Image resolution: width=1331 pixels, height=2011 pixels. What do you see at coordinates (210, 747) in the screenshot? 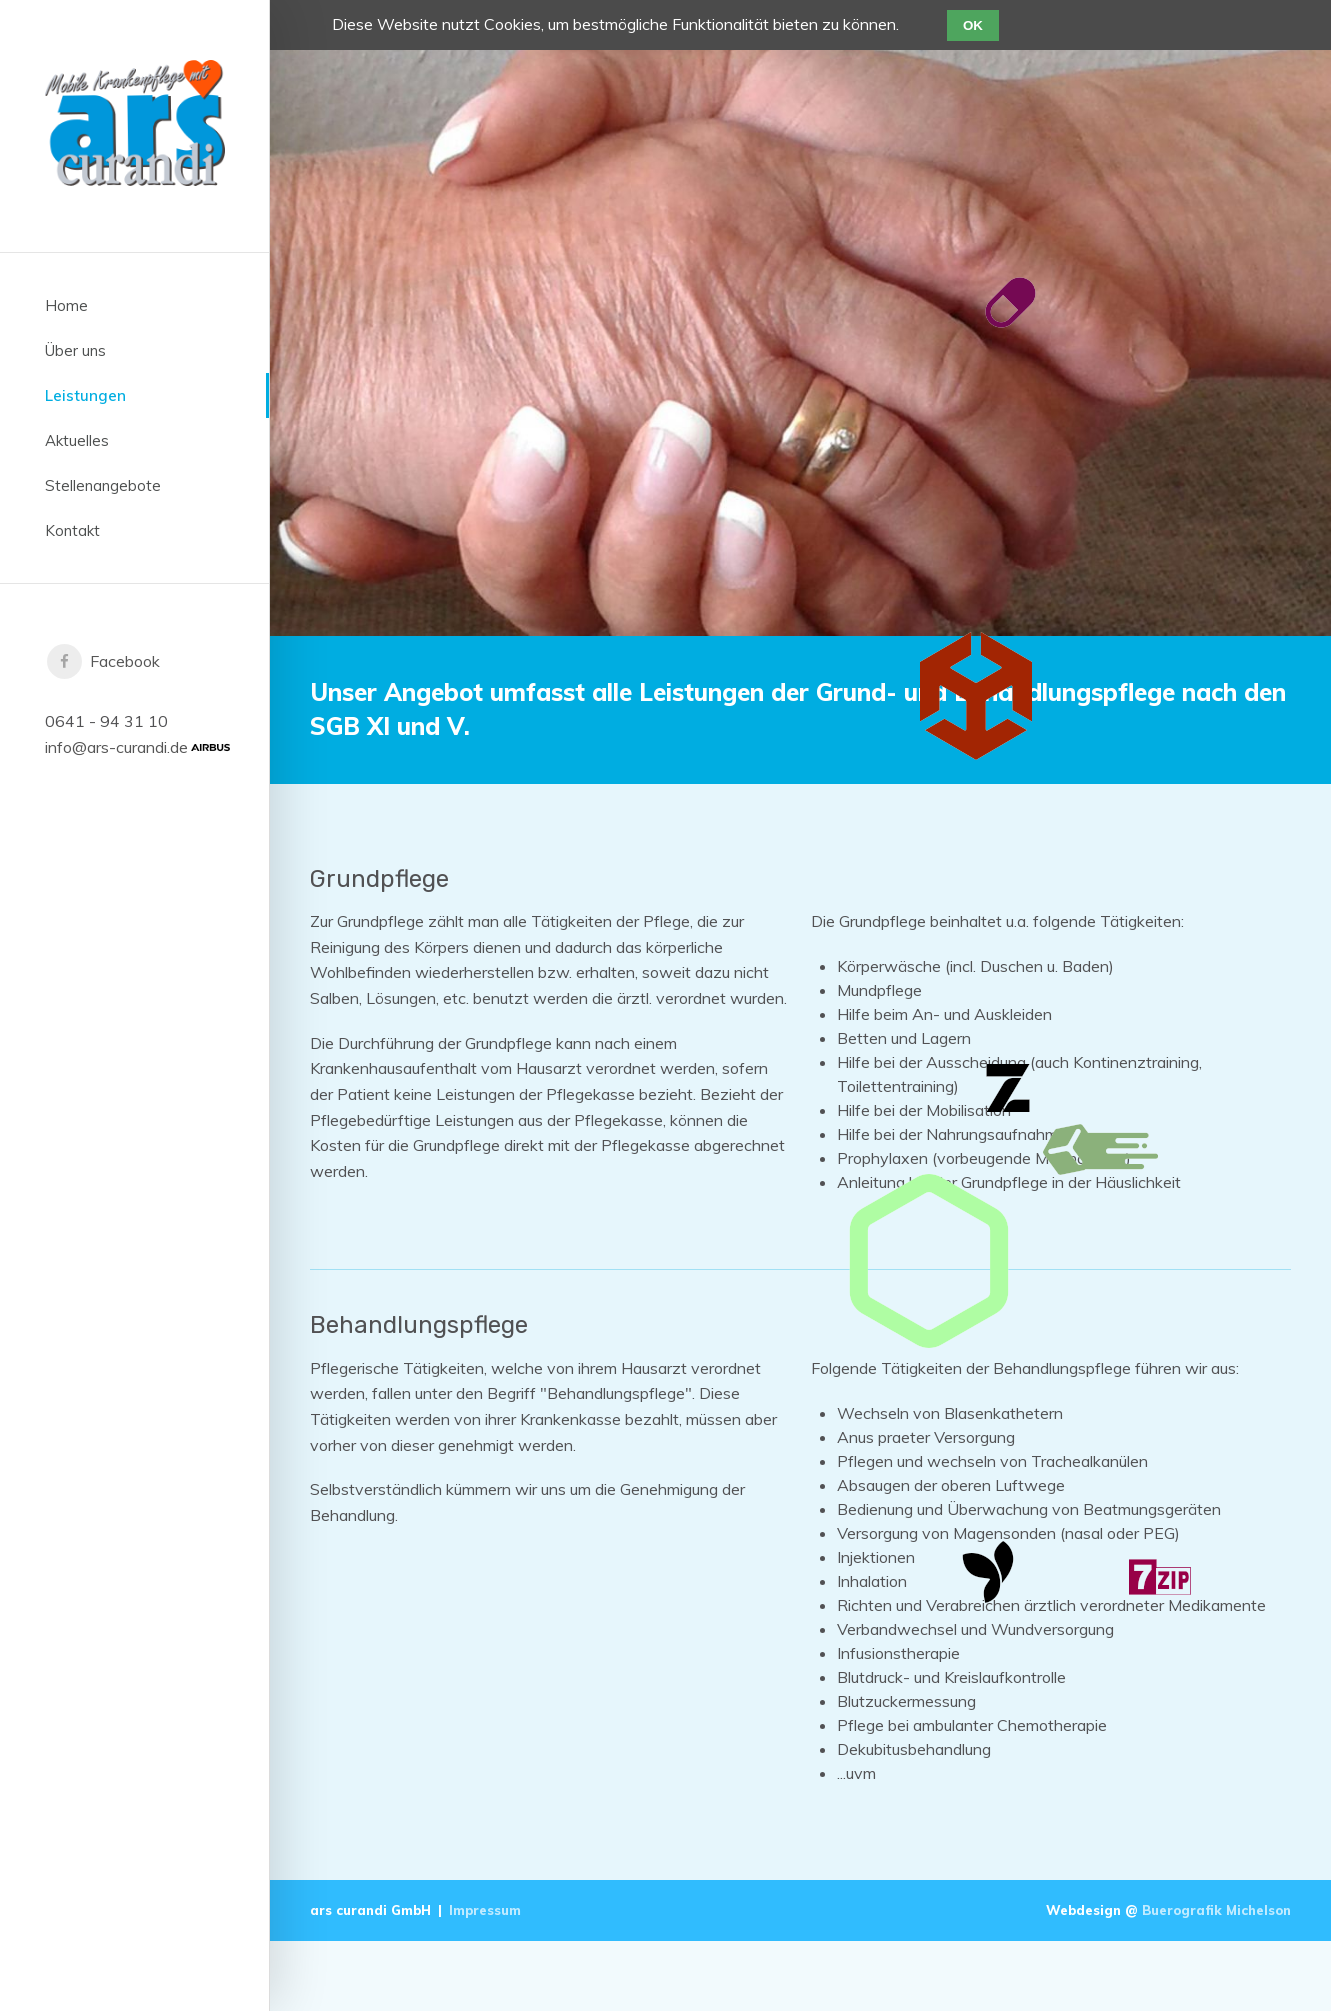
I see `airbus company logo` at bounding box center [210, 747].